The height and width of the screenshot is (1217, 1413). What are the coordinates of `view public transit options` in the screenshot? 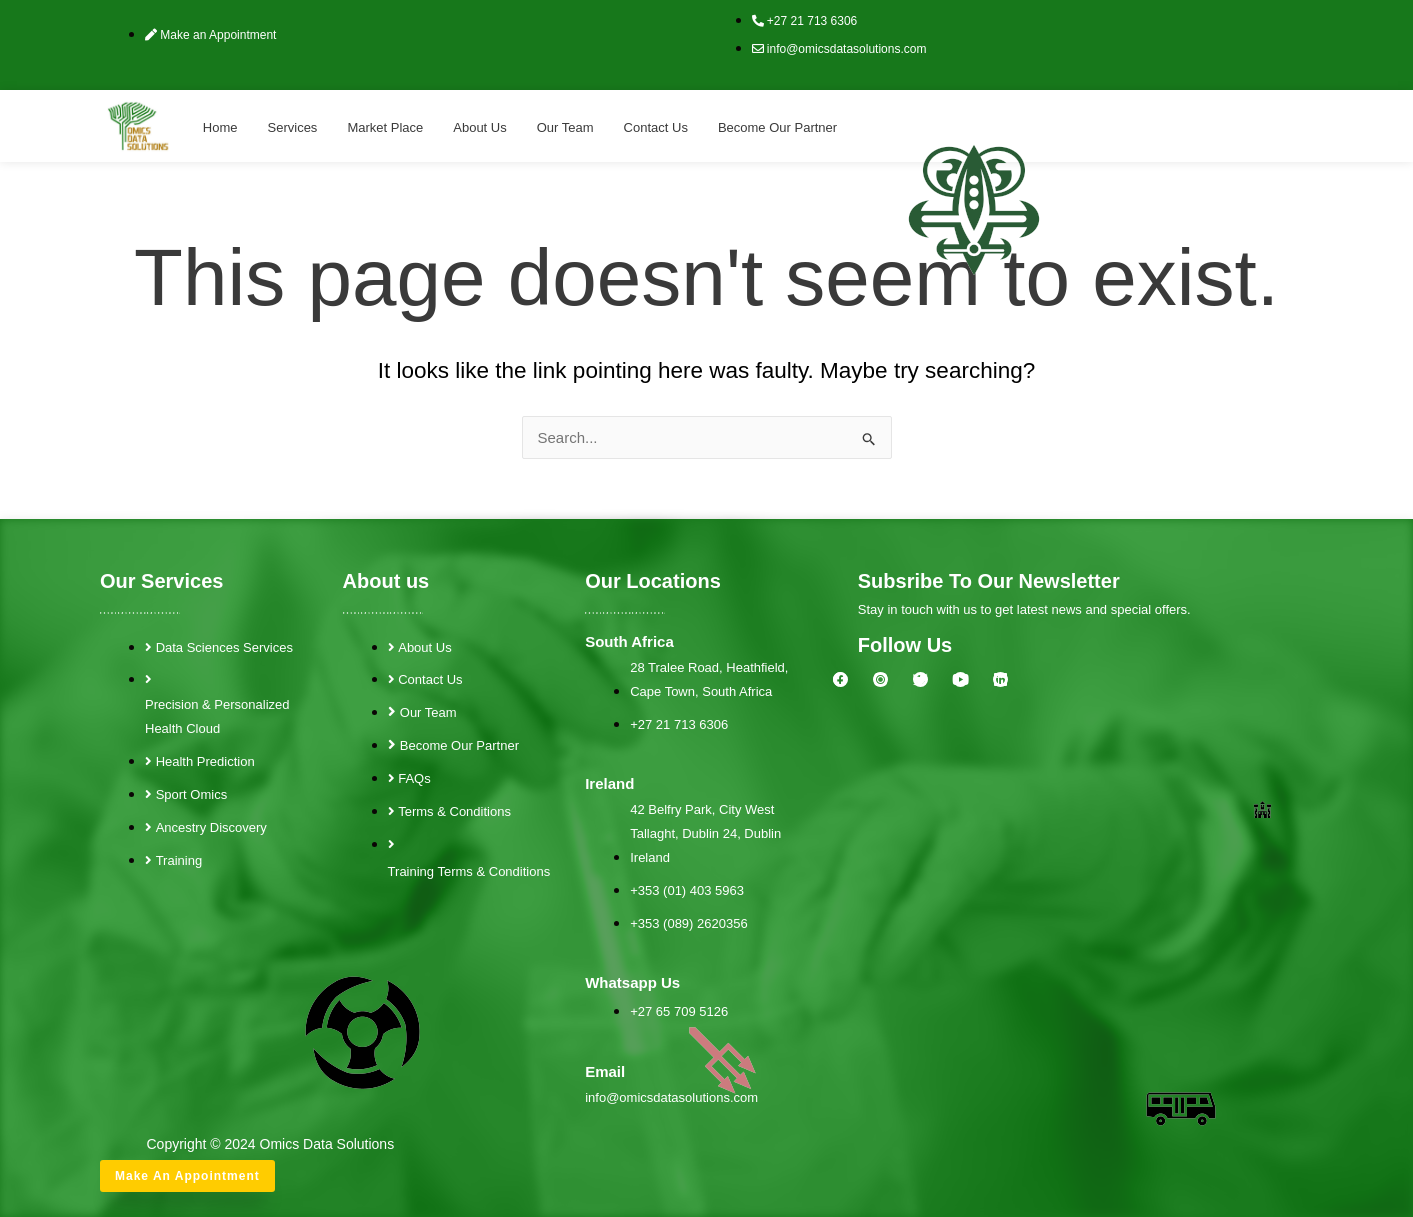 It's located at (1181, 1109).